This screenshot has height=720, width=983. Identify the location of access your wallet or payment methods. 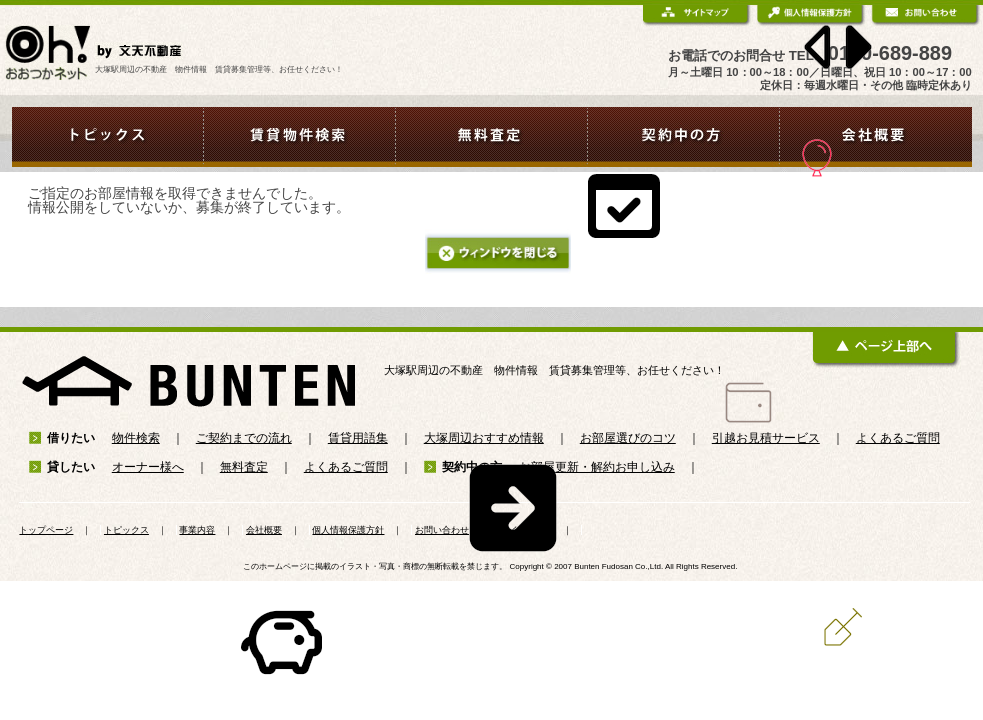
(747, 404).